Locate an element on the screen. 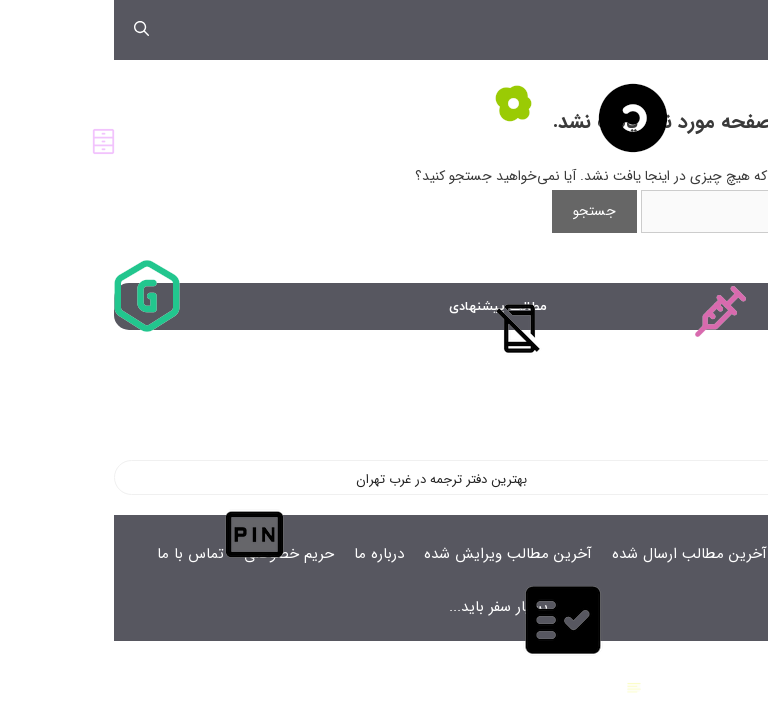  access vaccination records is located at coordinates (720, 311).